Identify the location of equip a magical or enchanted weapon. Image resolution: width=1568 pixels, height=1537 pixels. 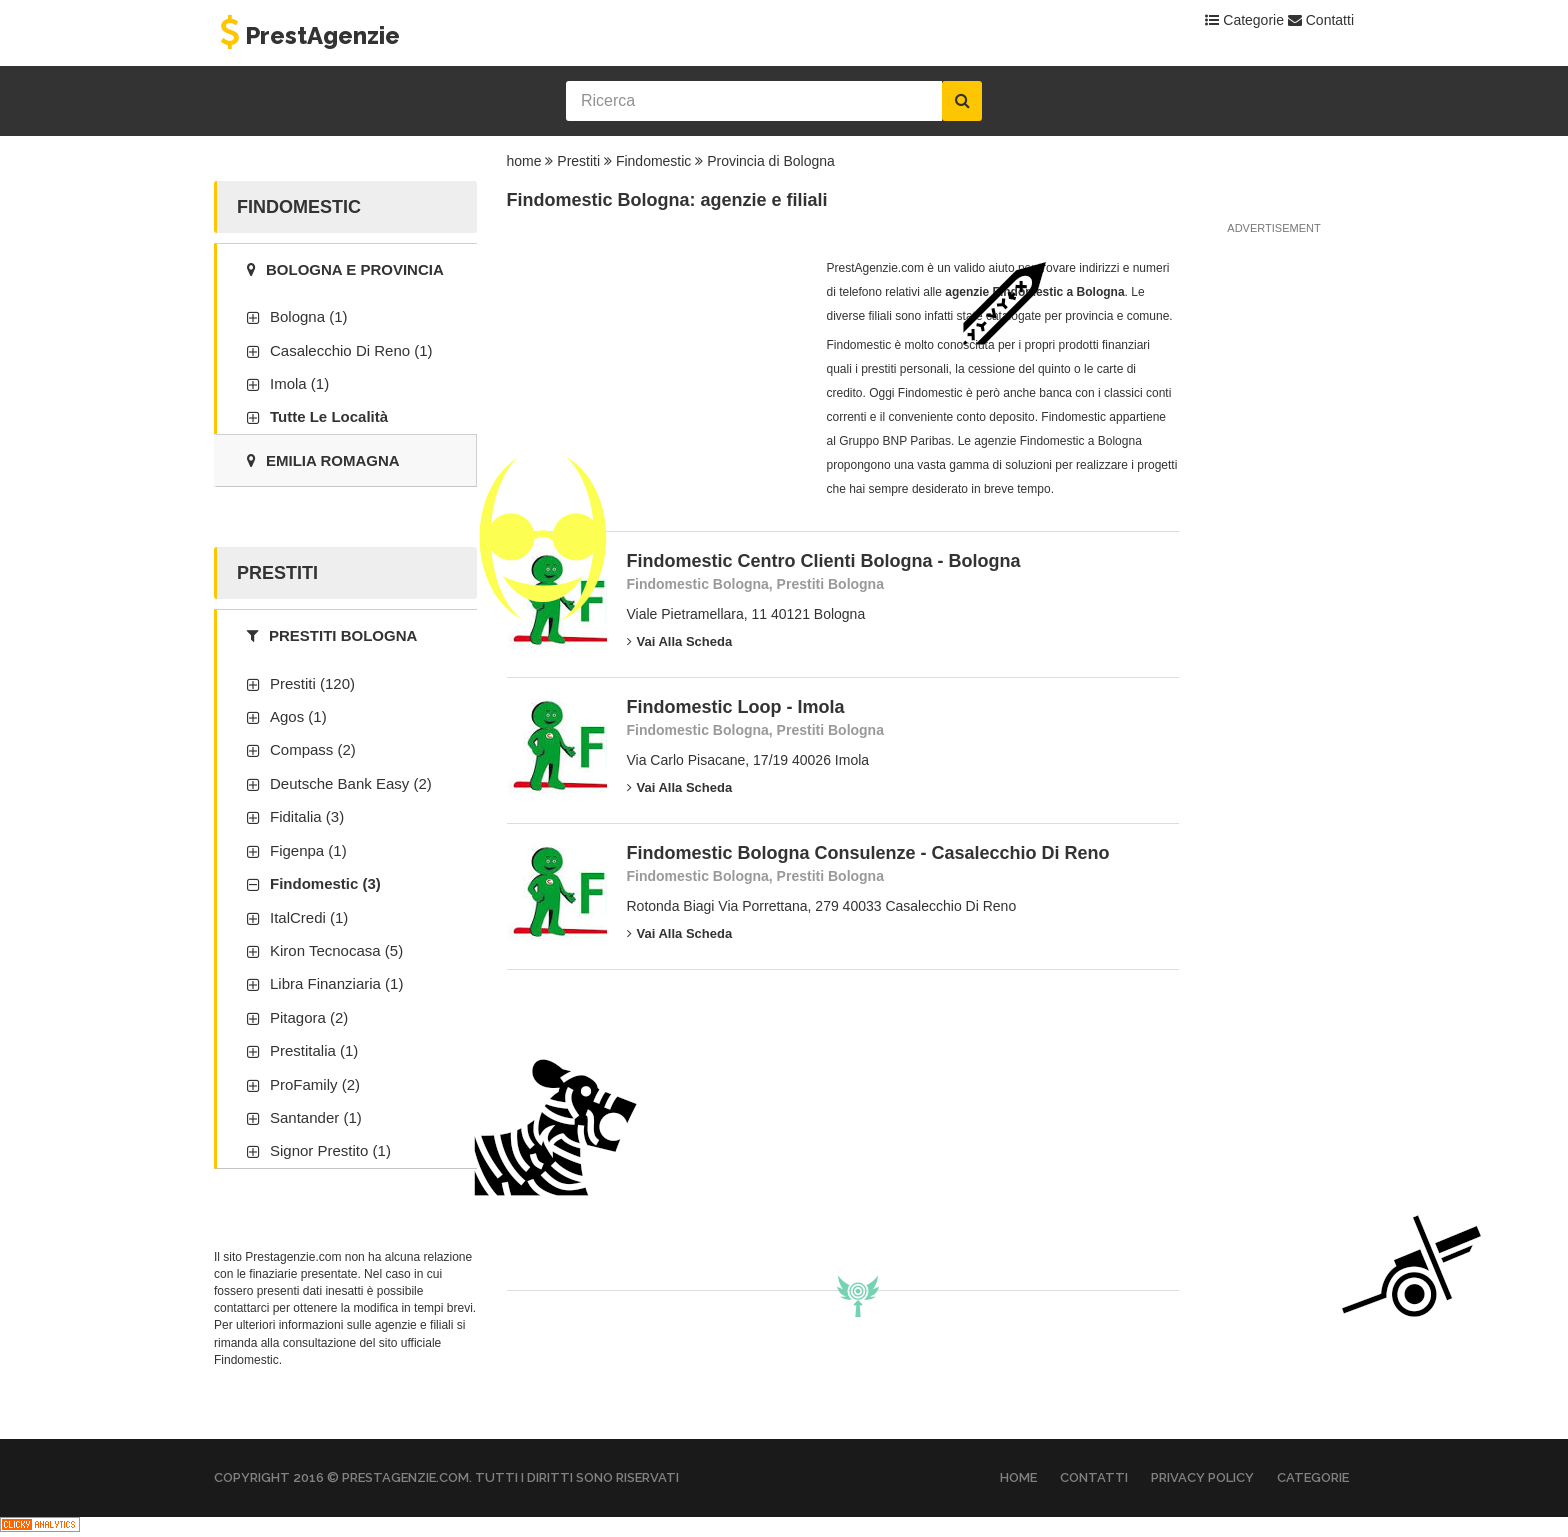
(1004, 303).